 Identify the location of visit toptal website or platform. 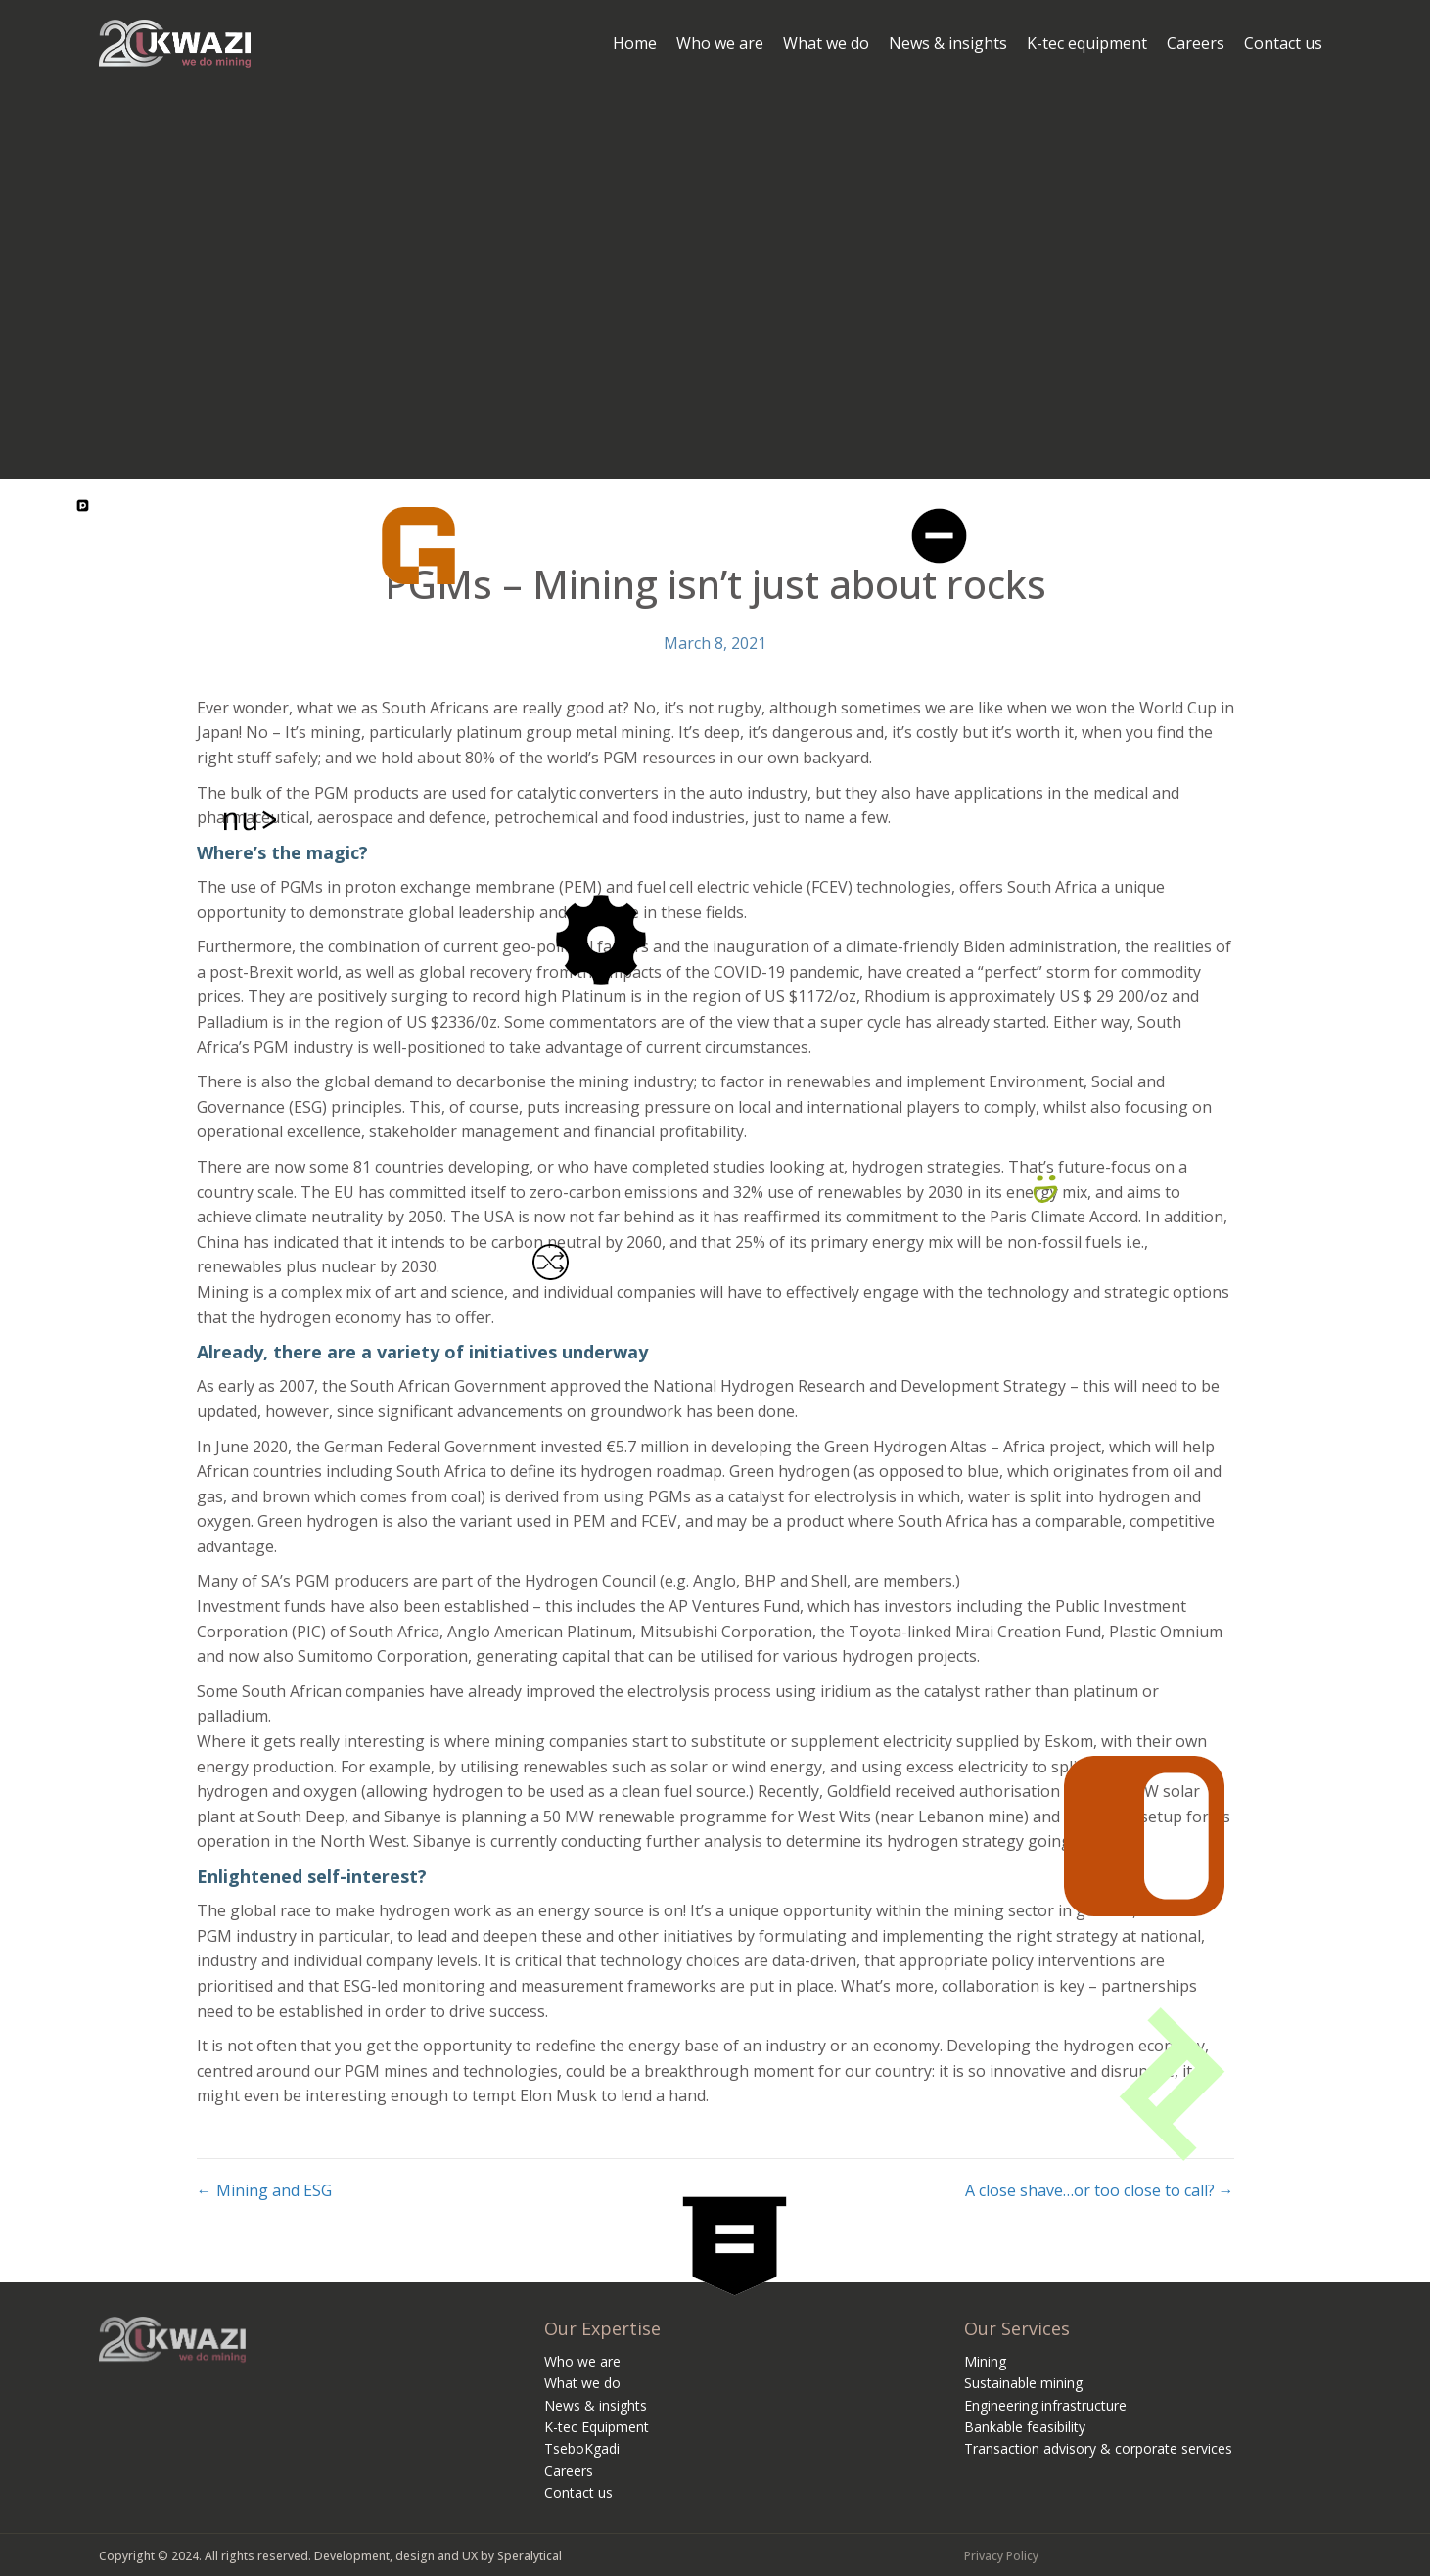
(1172, 2084).